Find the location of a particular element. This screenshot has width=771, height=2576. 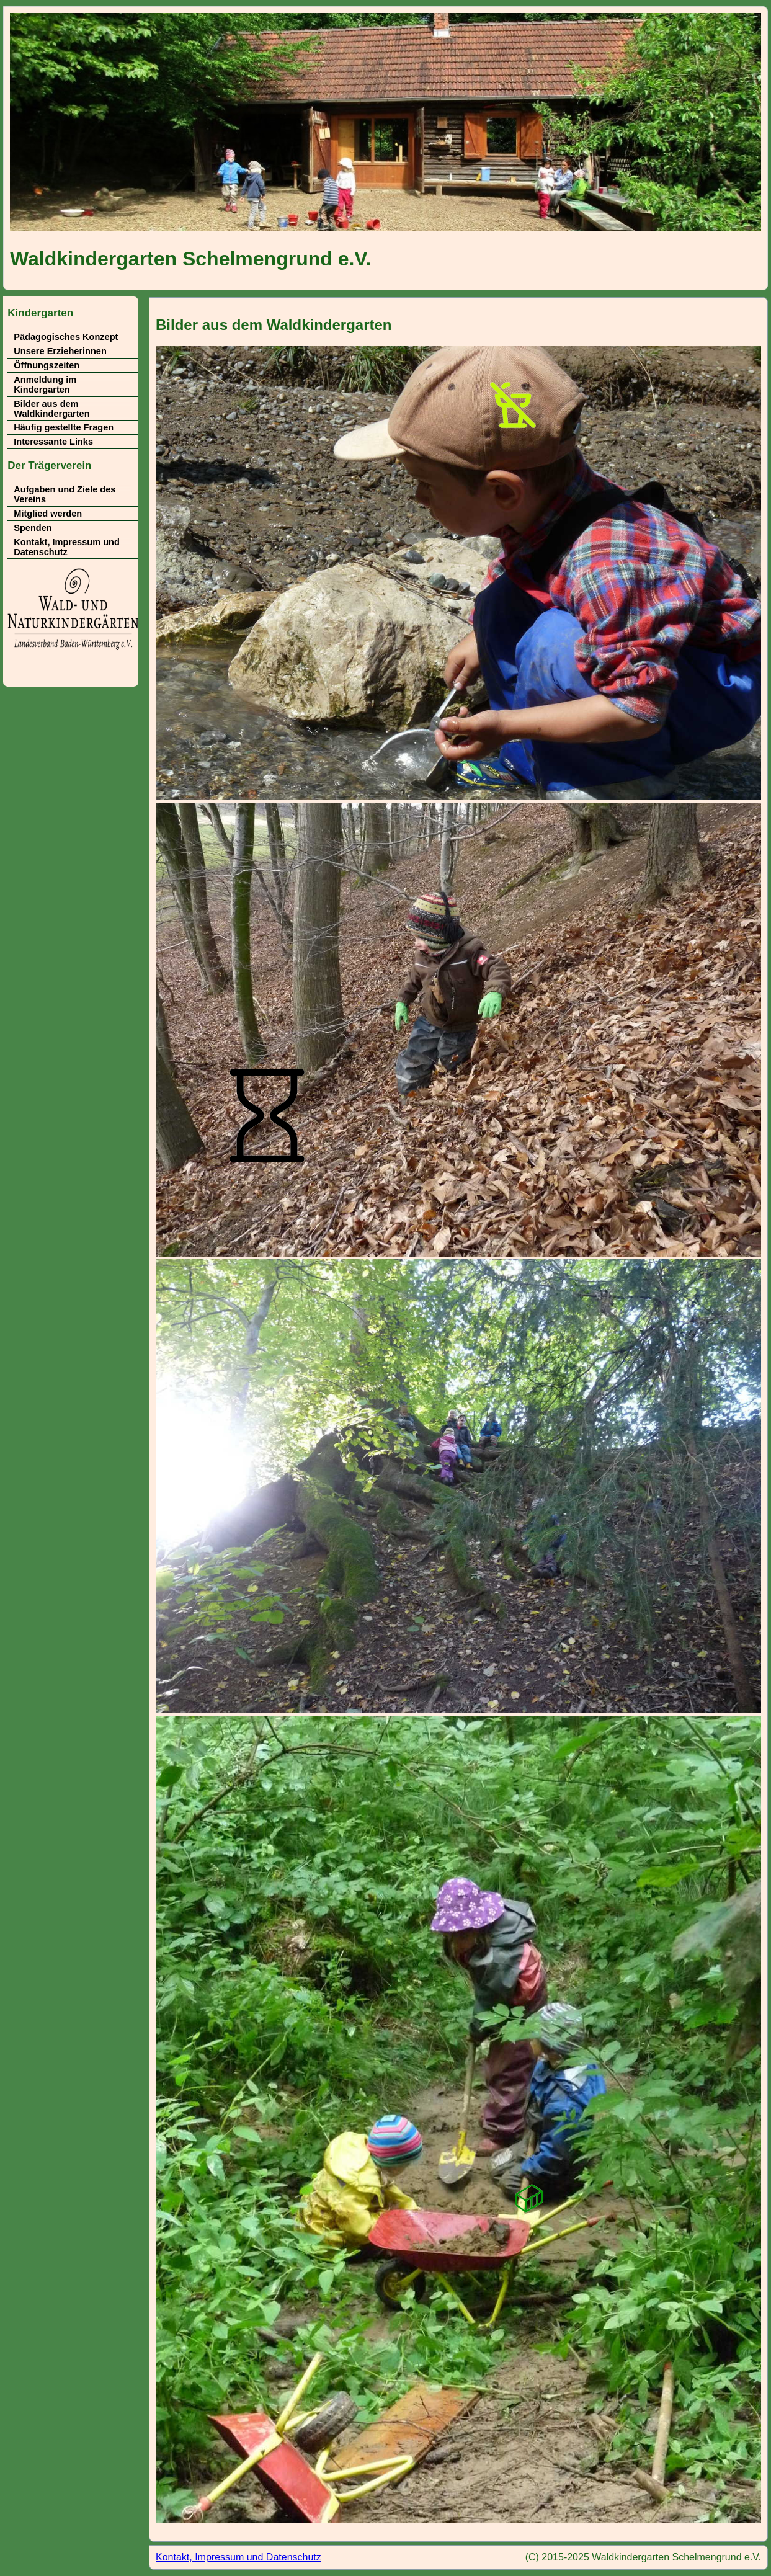

indicates a process is in progress or loading is located at coordinates (267, 1115).